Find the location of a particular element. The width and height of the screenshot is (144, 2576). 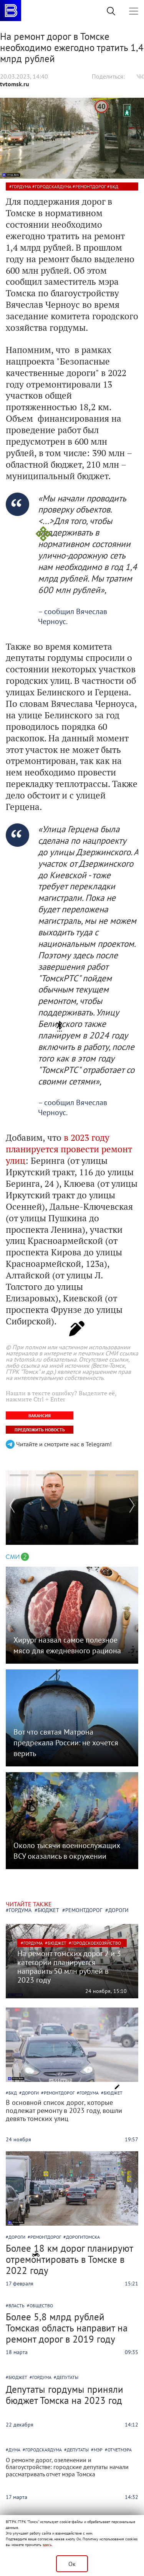

edit or modify content is located at coordinates (77, 1329).